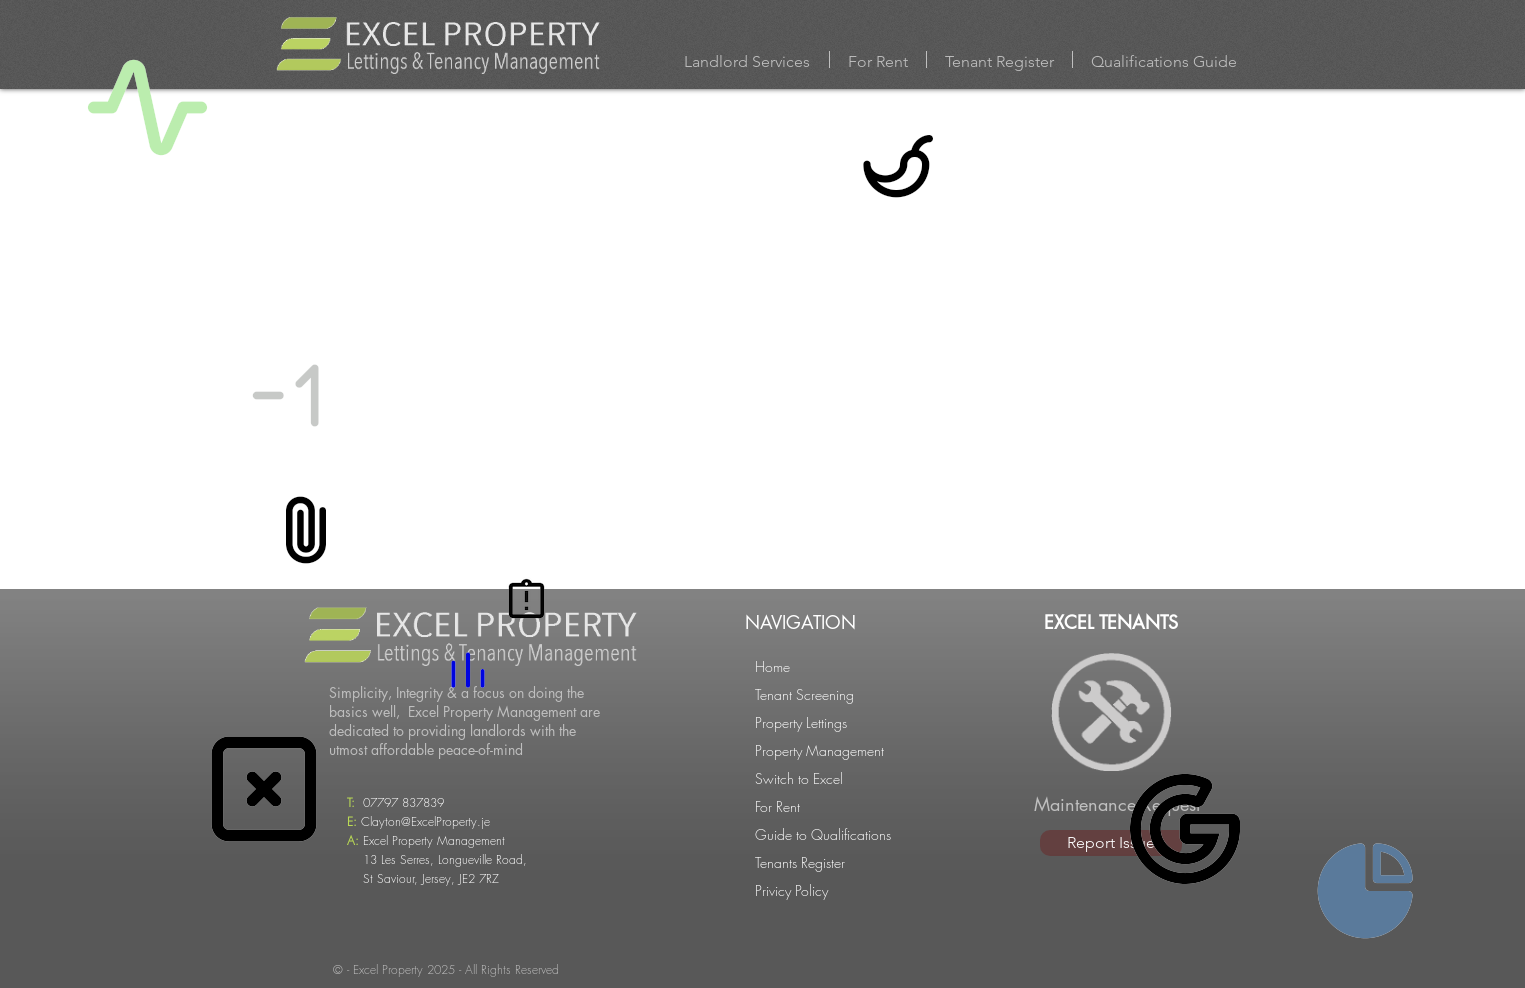 The height and width of the screenshot is (988, 1525). I want to click on close or dismiss a dialog box, so click(264, 789).